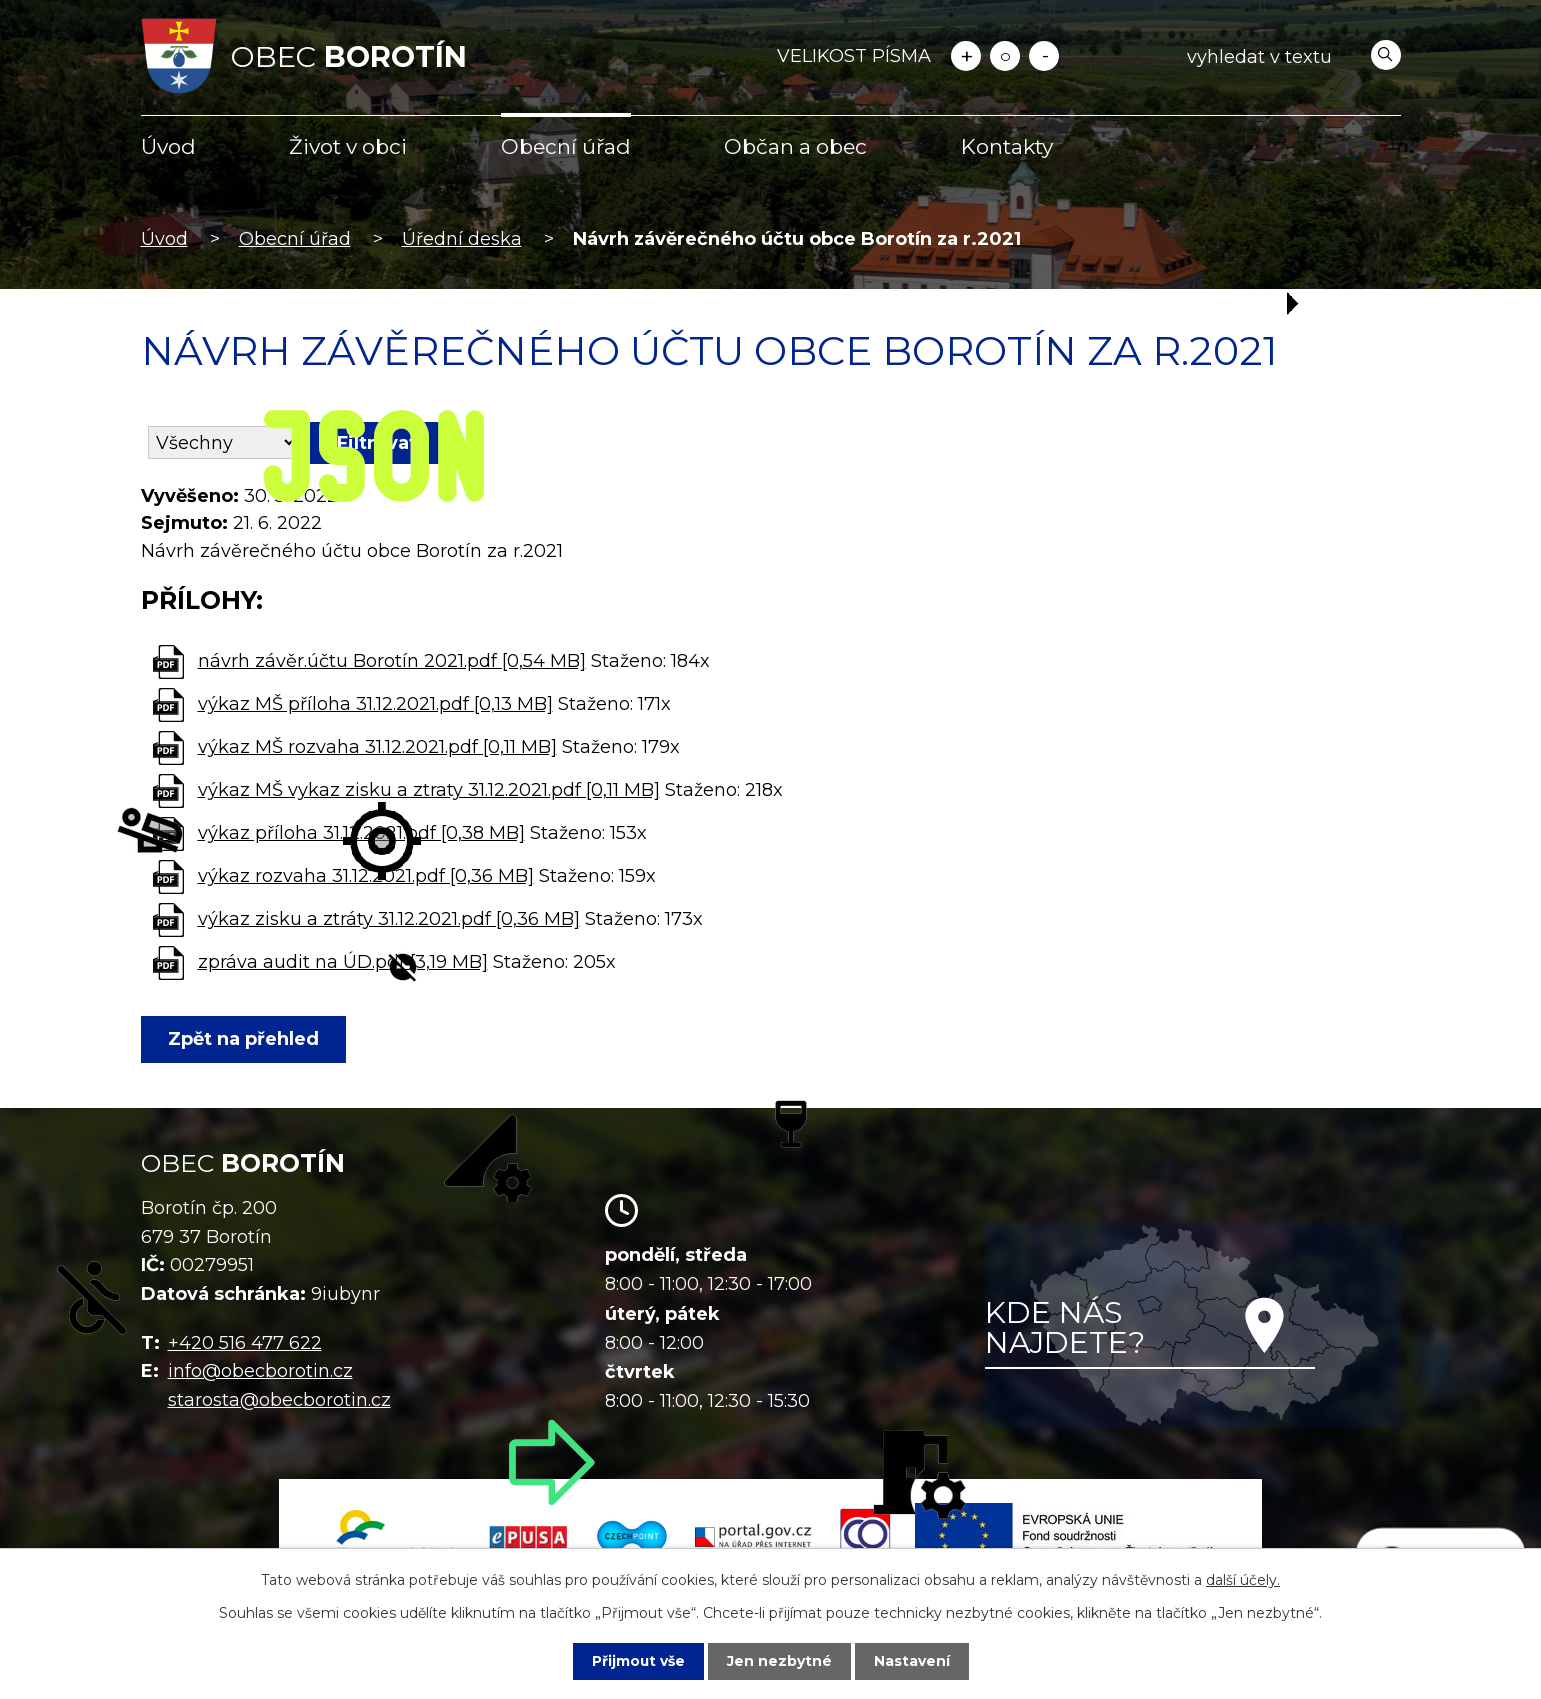  What do you see at coordinates (94, 1297) in the screenshot?
I see `indicates location or service is not wheelchair accessible` at bounding box center [94, 1297].